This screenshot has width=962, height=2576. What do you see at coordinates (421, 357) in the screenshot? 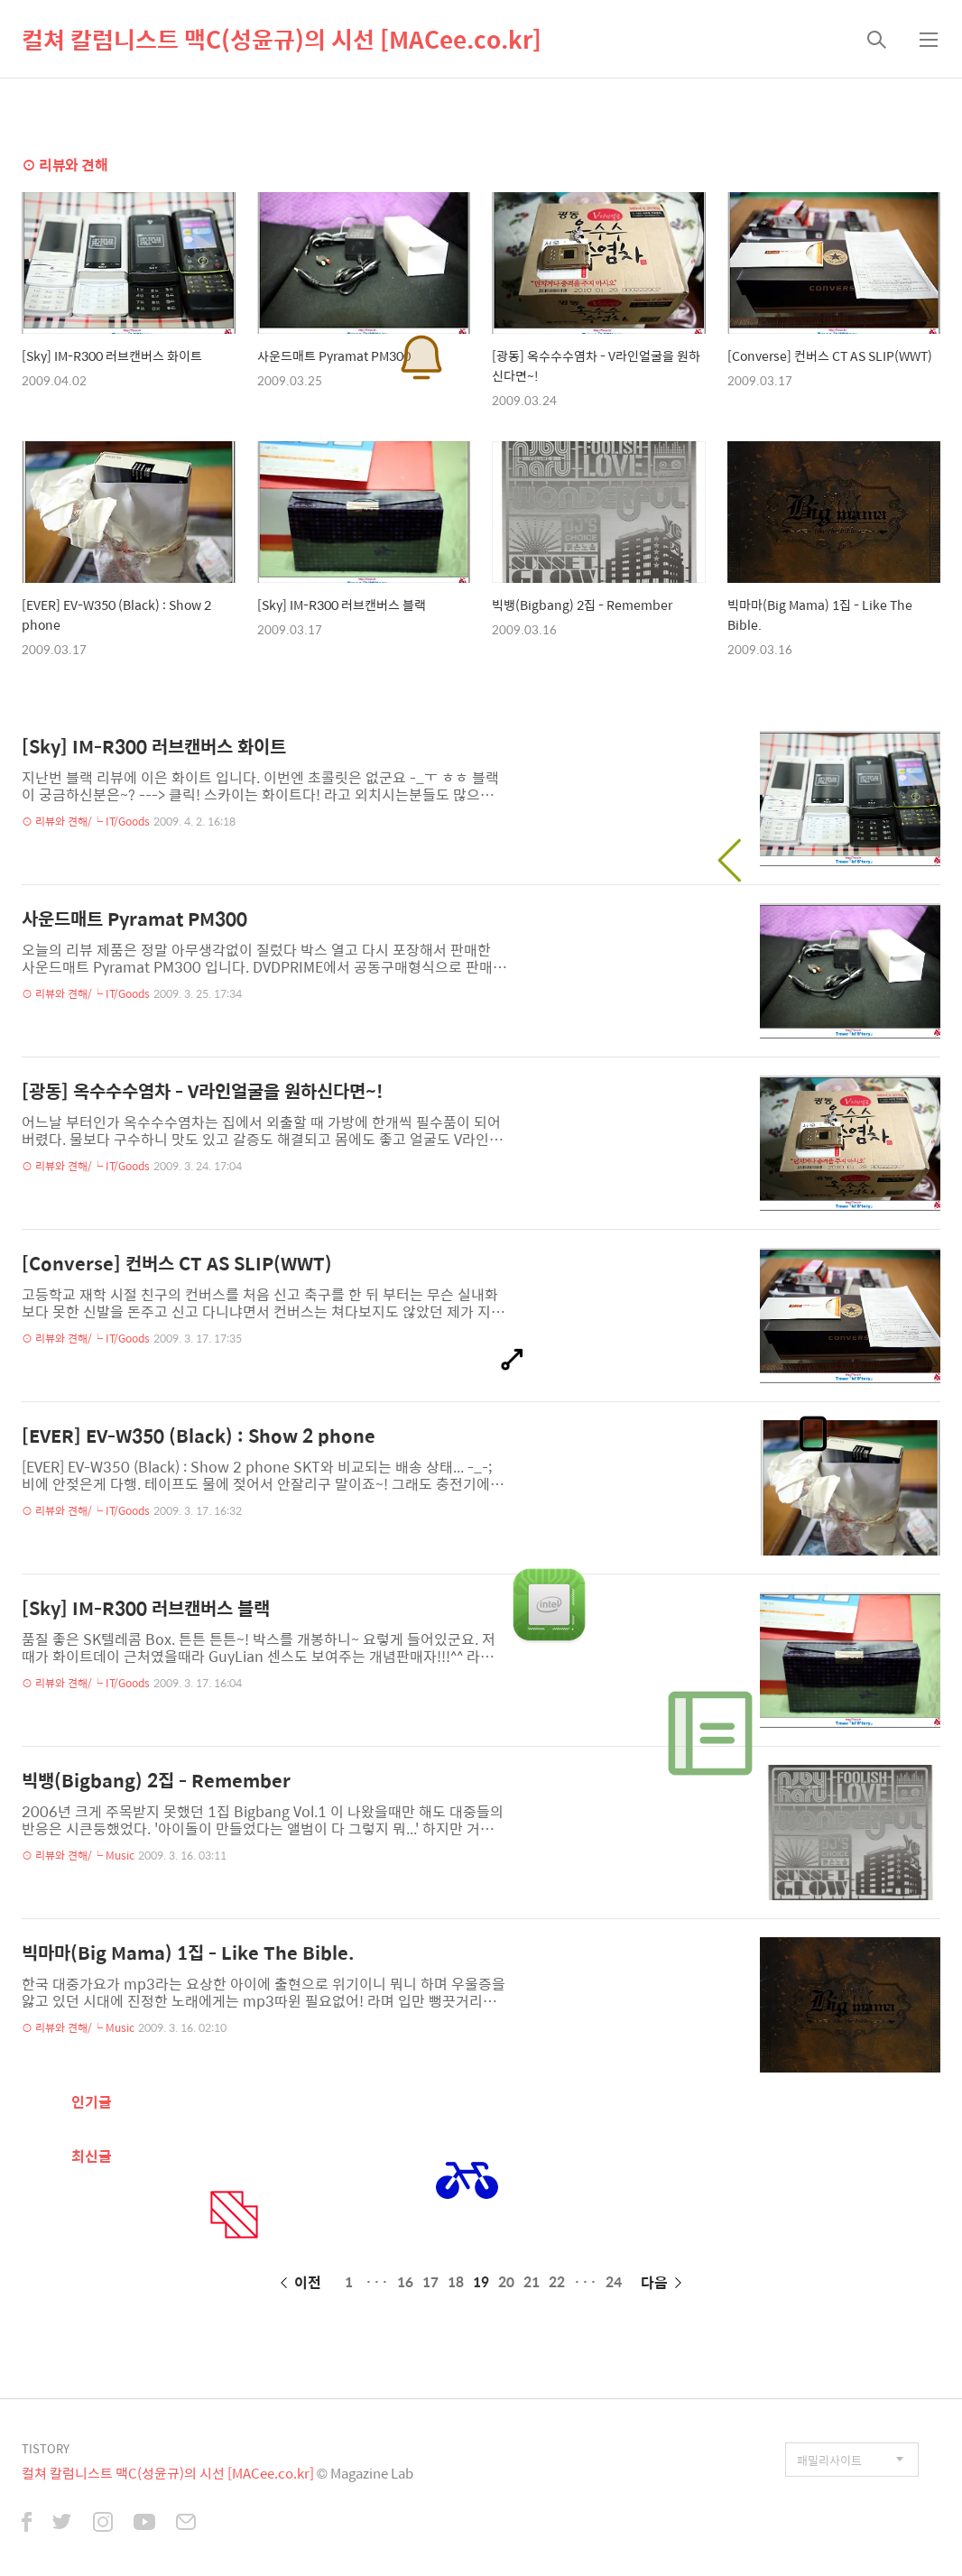
I see `view notifications` at bounding box center [421, 357].